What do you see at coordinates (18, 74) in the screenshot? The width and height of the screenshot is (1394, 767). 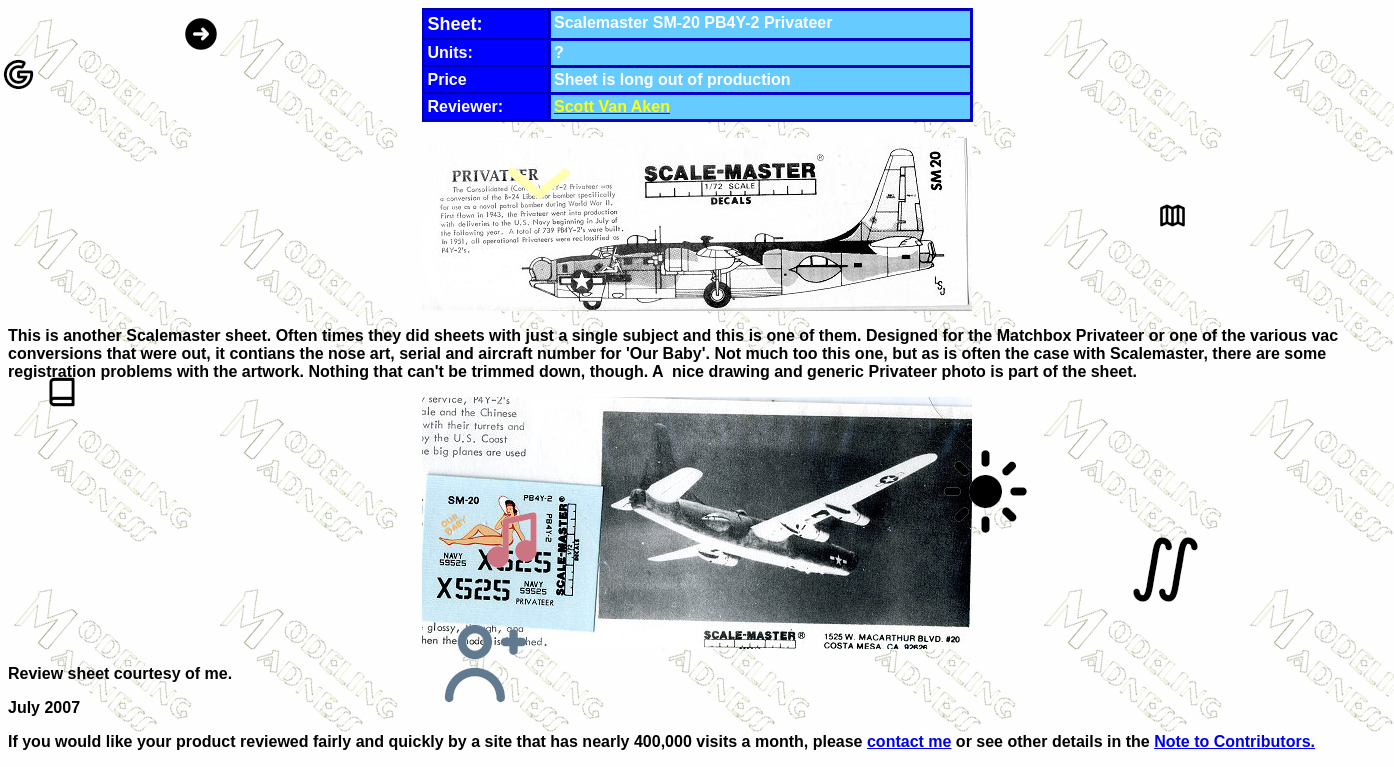 I see `sign in with Google` at bounding box center [18, 74].